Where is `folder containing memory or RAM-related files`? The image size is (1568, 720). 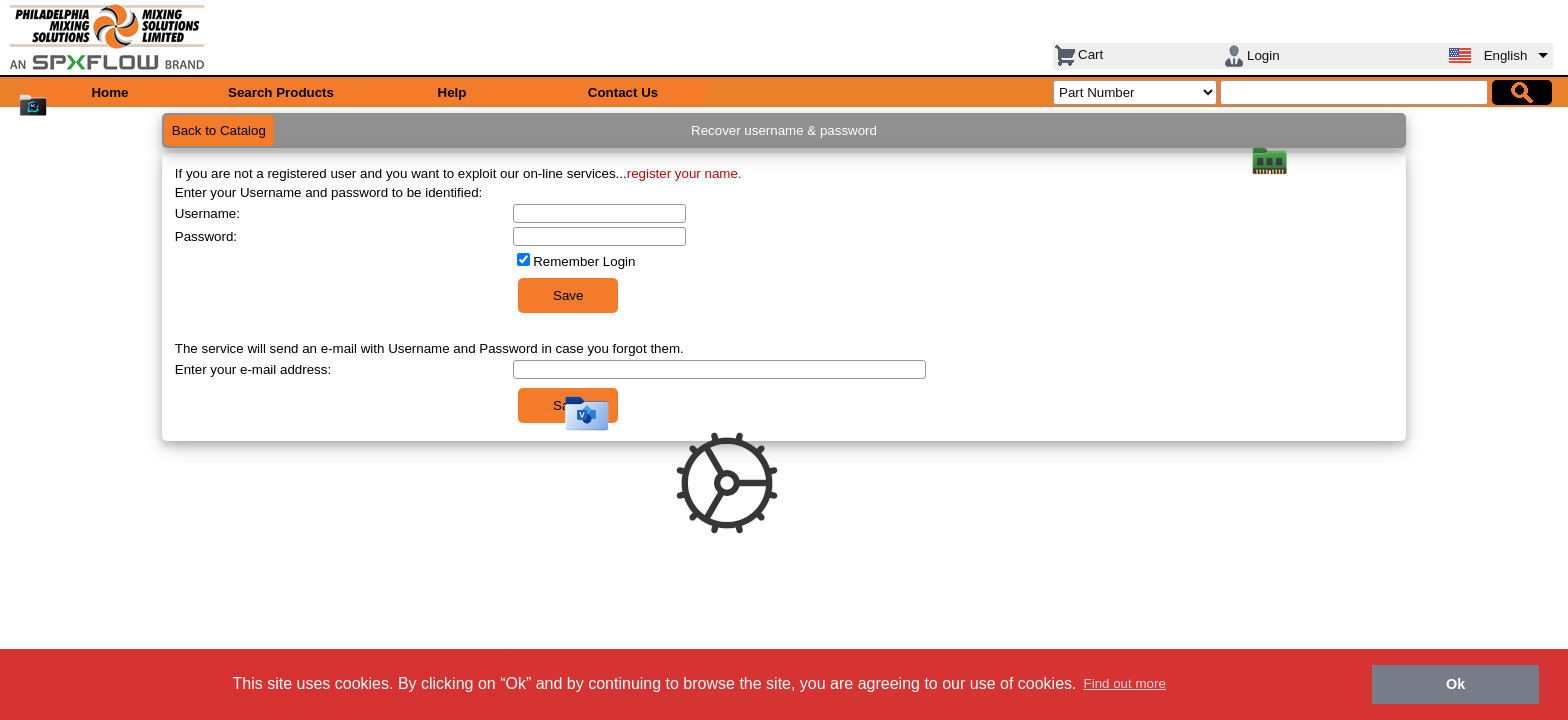
folder containing memory or RAM-related files is located at coordinates (1269, 161).